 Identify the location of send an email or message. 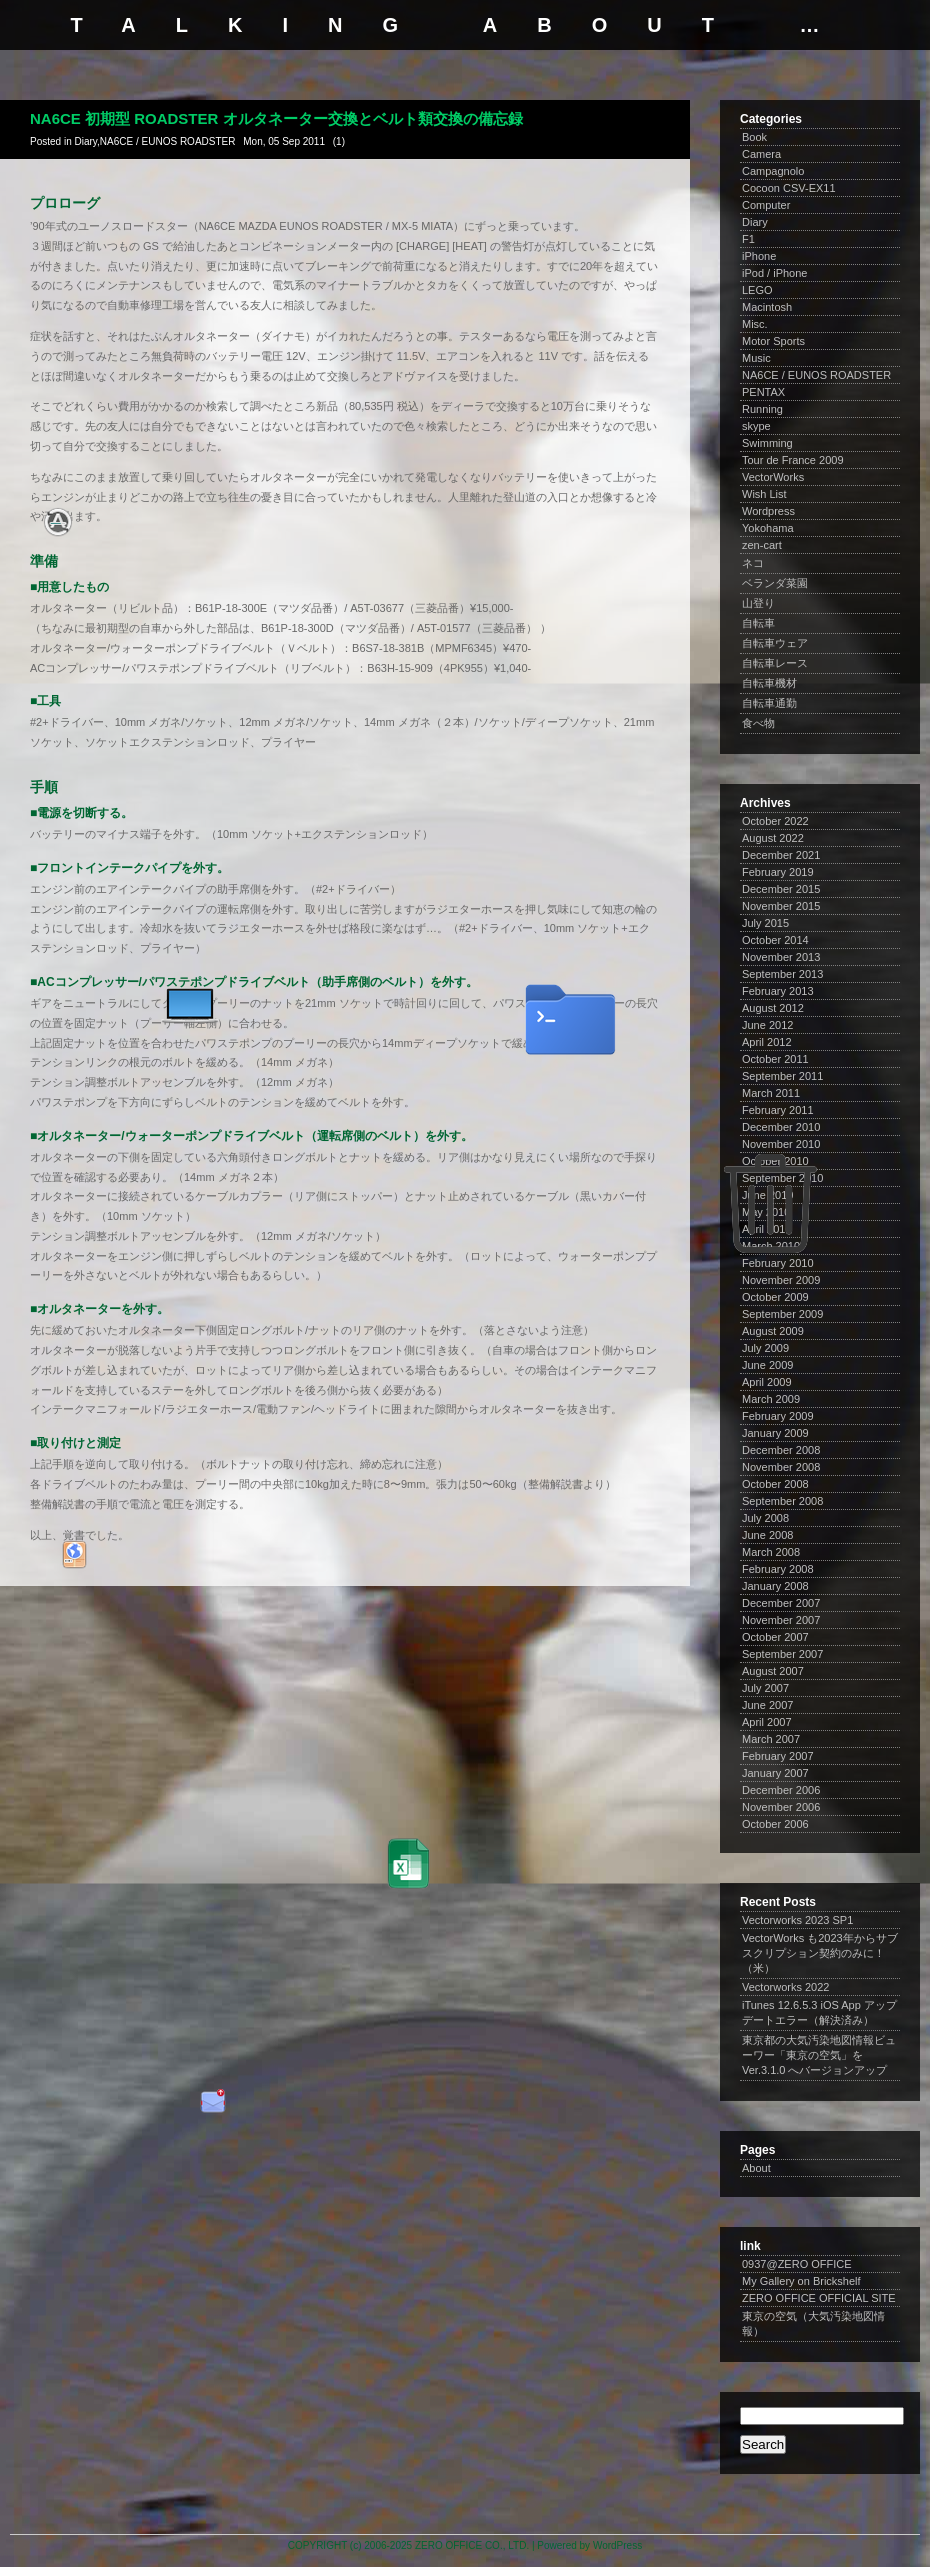
(213, 2102).